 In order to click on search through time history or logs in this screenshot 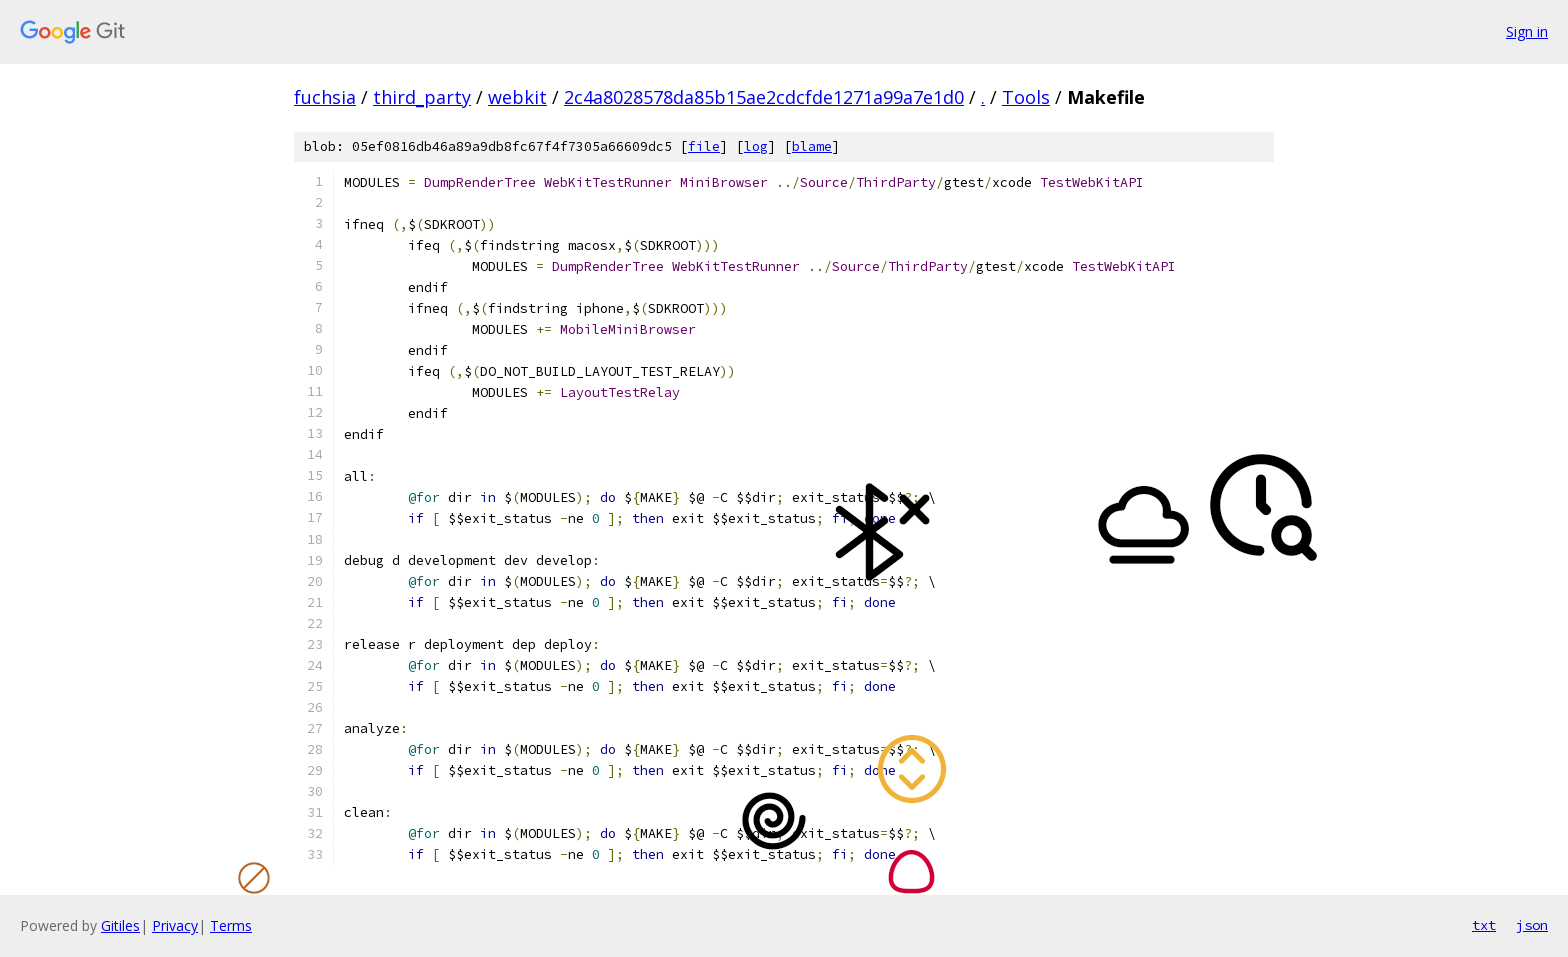, I will do `click(1261, 505)`.